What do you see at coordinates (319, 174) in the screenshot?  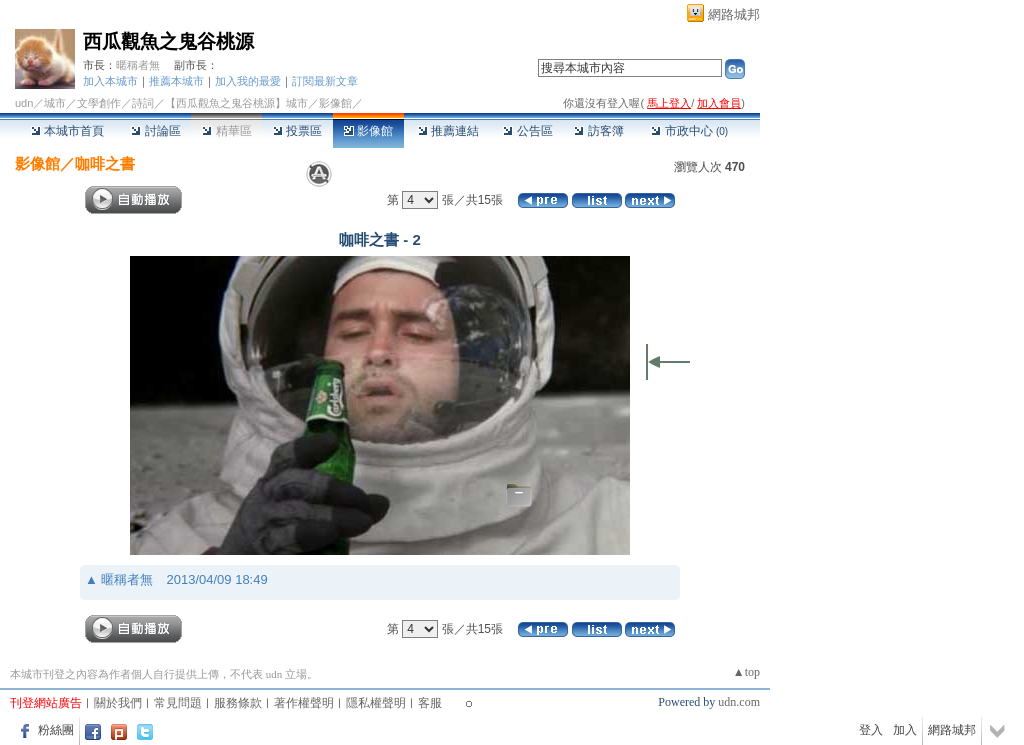 I see `open the software update application` at bounding box center [319, 174].